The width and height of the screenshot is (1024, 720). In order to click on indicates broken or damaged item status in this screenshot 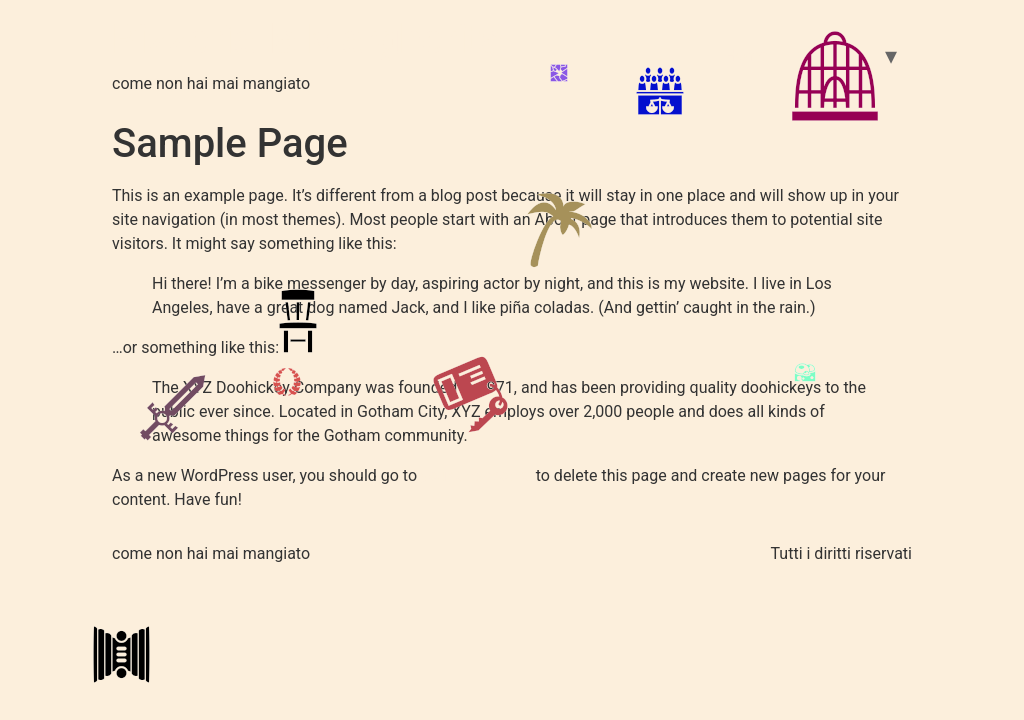, I will do `click(559, 73)`.